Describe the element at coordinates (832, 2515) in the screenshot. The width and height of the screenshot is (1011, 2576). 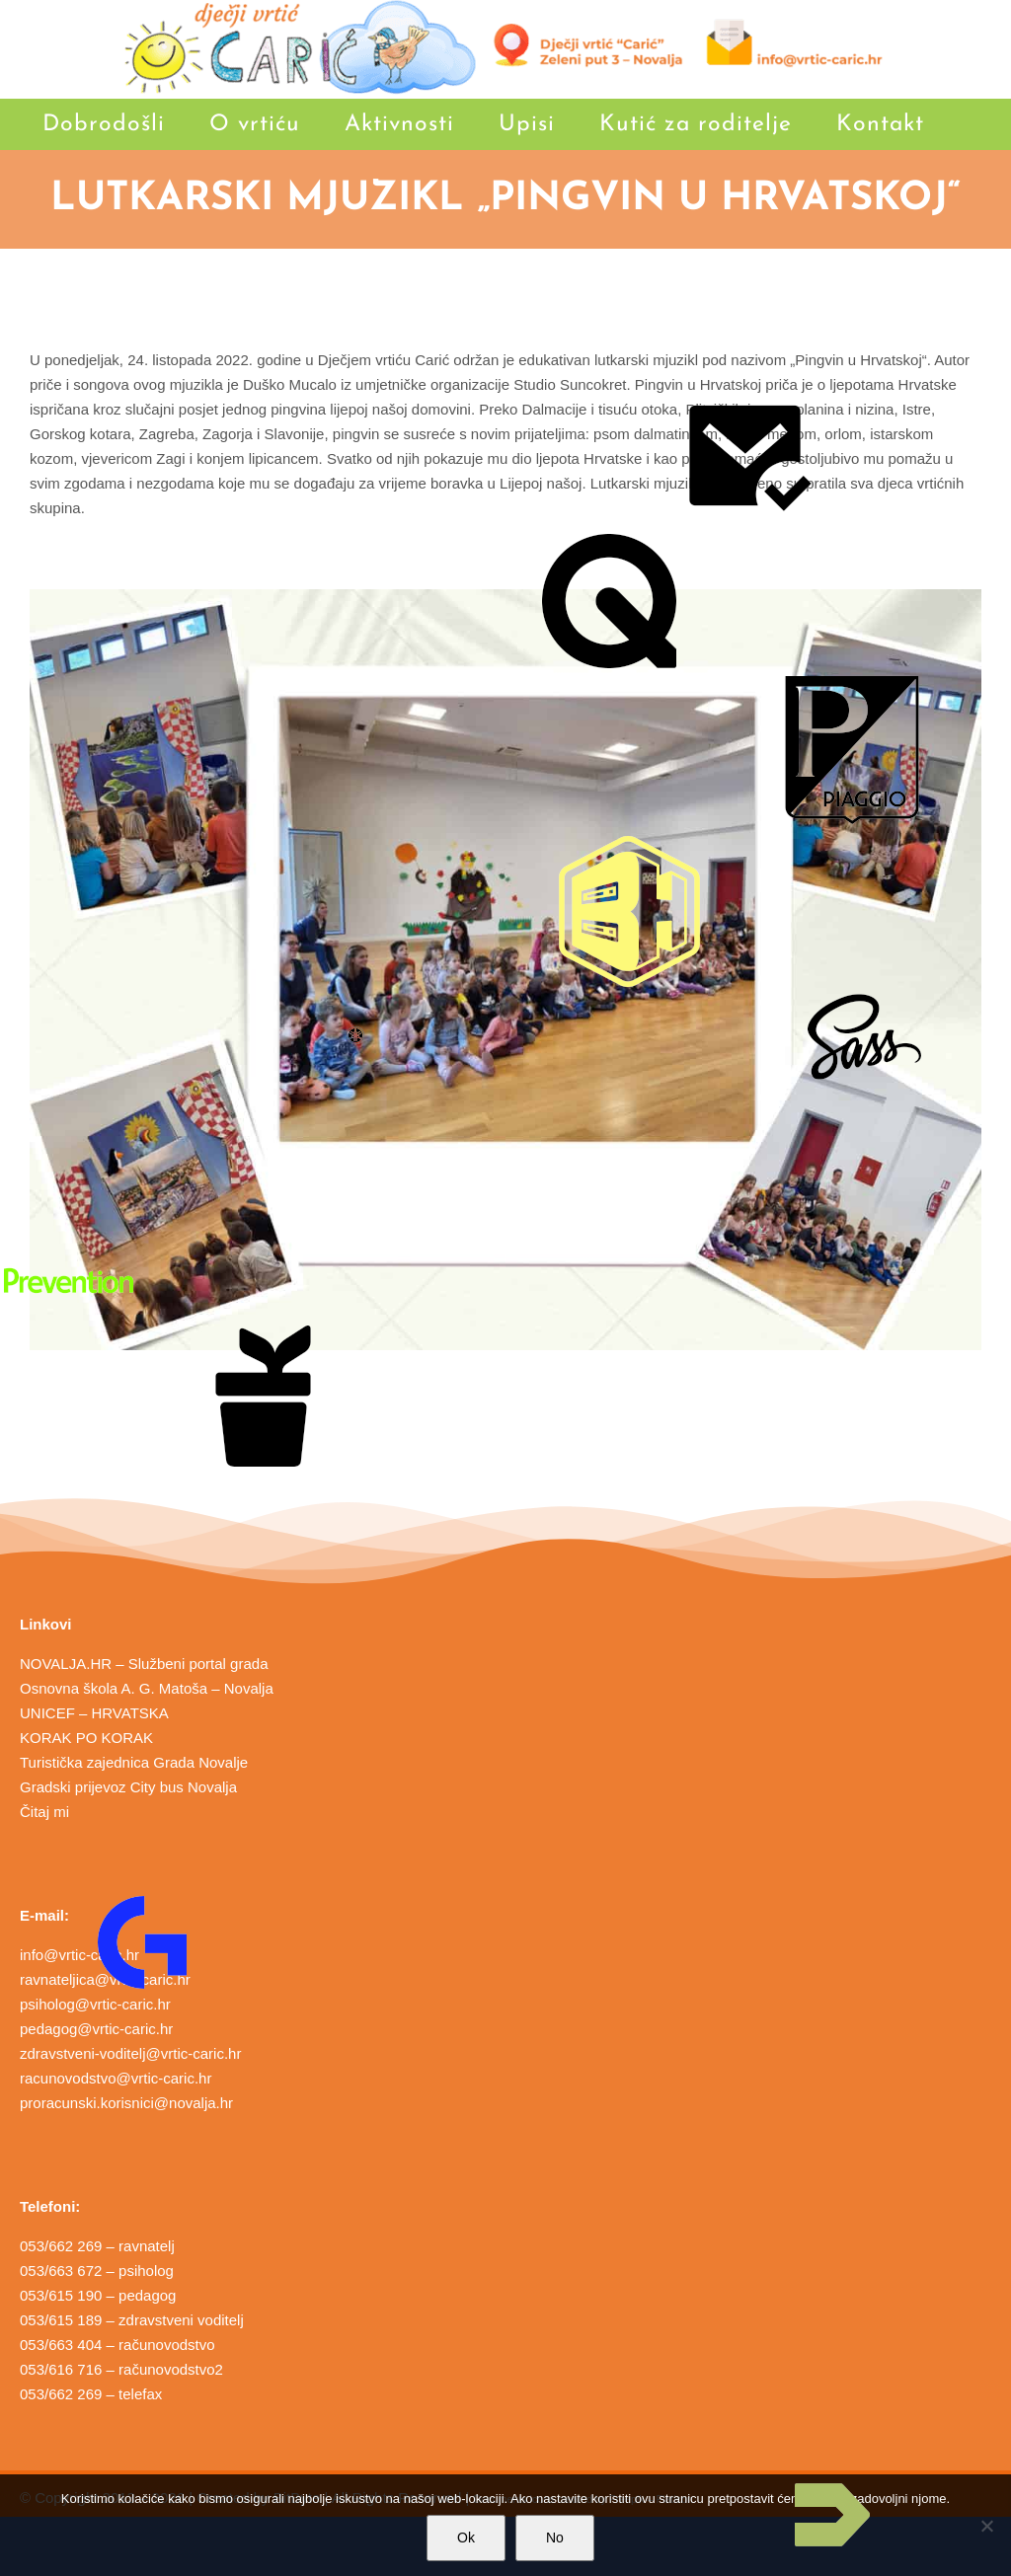
I see `open the V2EX community forum` at that location.